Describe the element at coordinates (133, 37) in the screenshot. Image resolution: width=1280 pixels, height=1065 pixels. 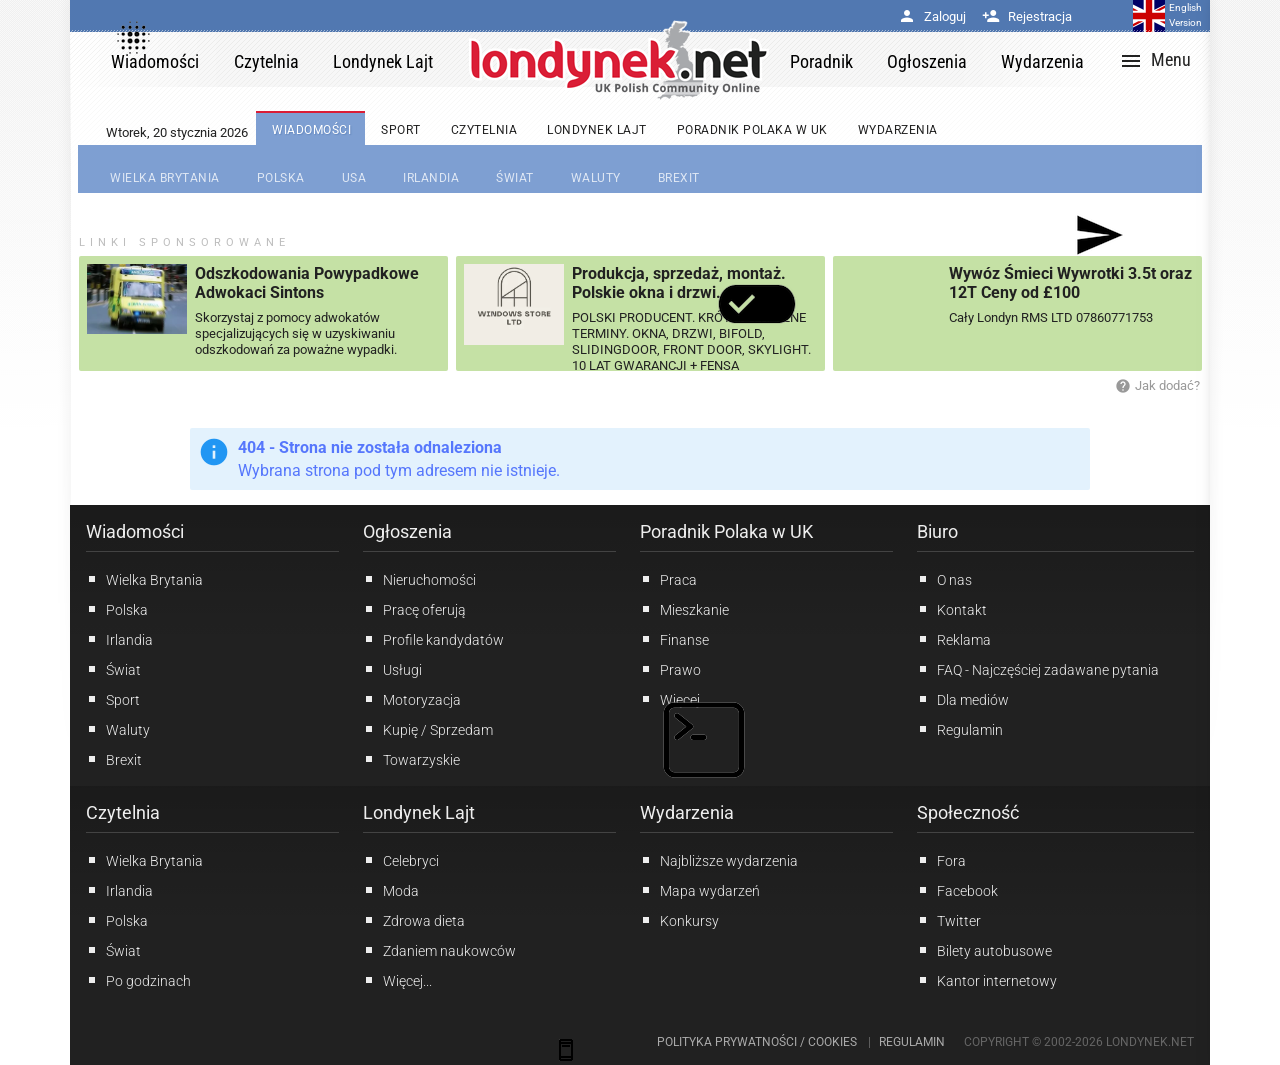
I see `apply blur effect to image` at that location.